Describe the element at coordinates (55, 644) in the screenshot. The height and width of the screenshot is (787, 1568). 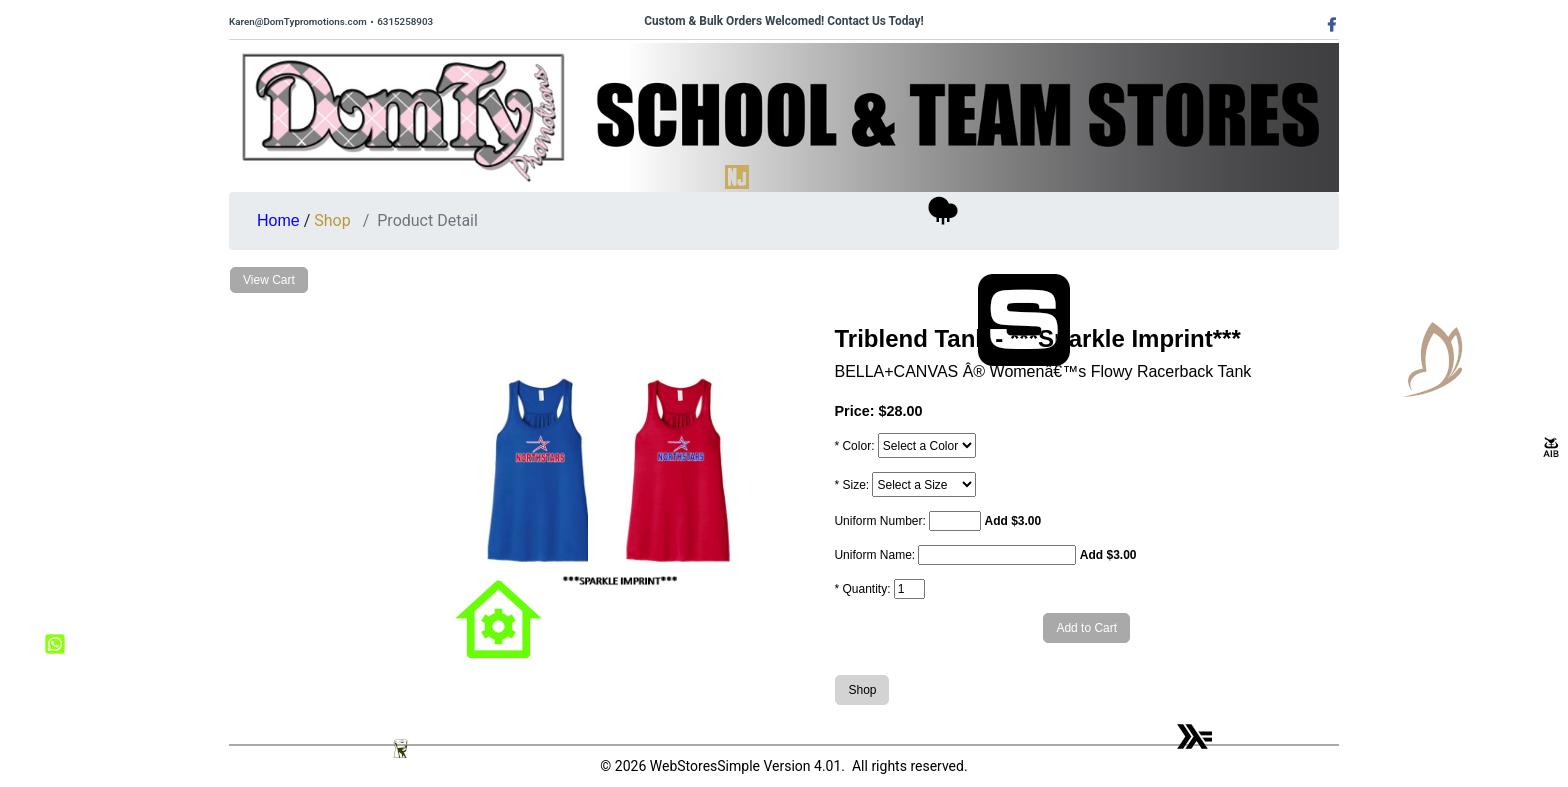
I see `open WhatsApp messaging app` at that location.